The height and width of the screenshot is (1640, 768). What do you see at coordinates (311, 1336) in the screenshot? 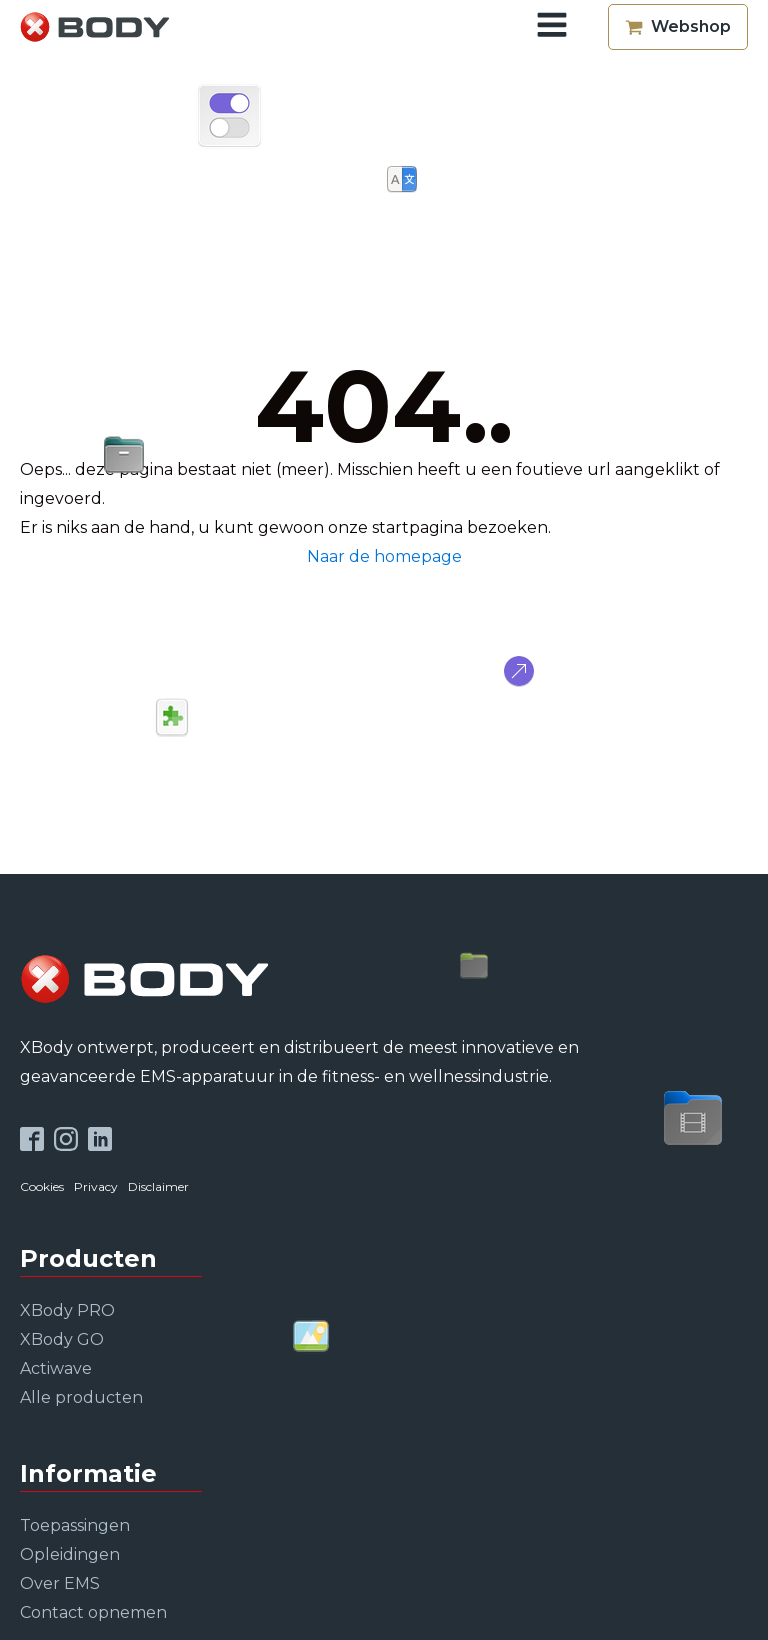
I see `open graphics or image editing applications` at bounding box center [311, 1336].